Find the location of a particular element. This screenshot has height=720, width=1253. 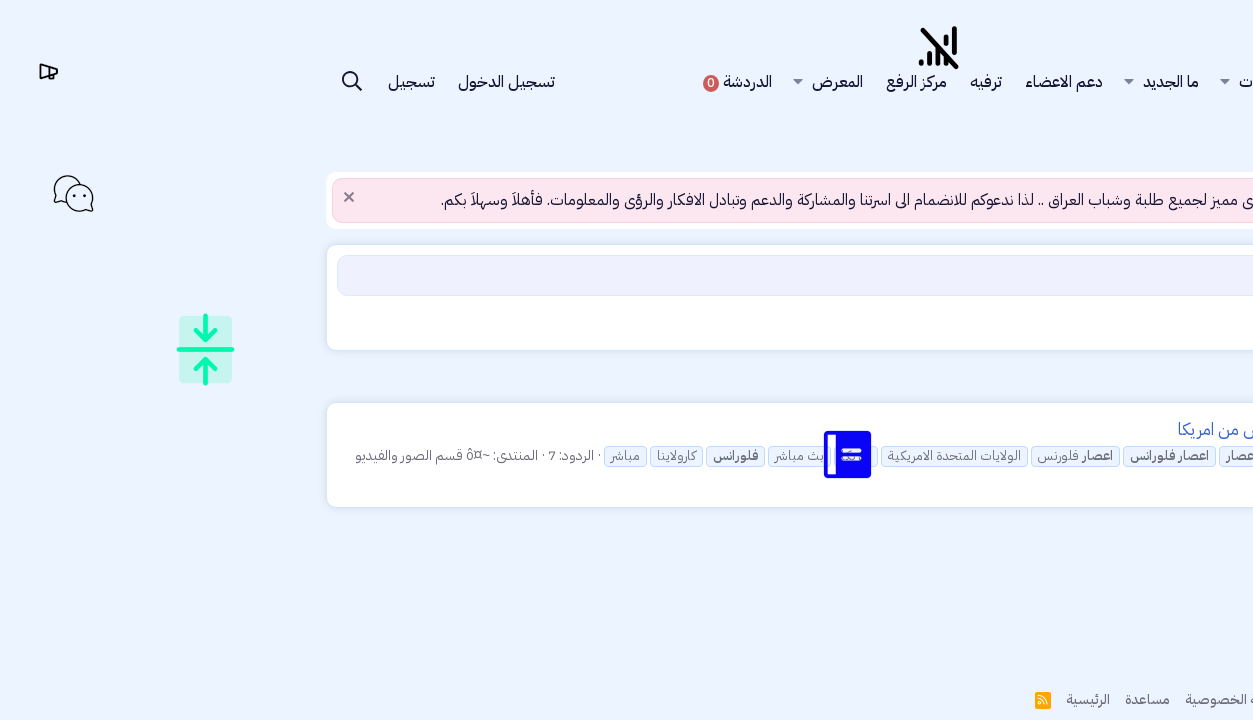

open your notebook or notes is located at coordinates (847, 454).